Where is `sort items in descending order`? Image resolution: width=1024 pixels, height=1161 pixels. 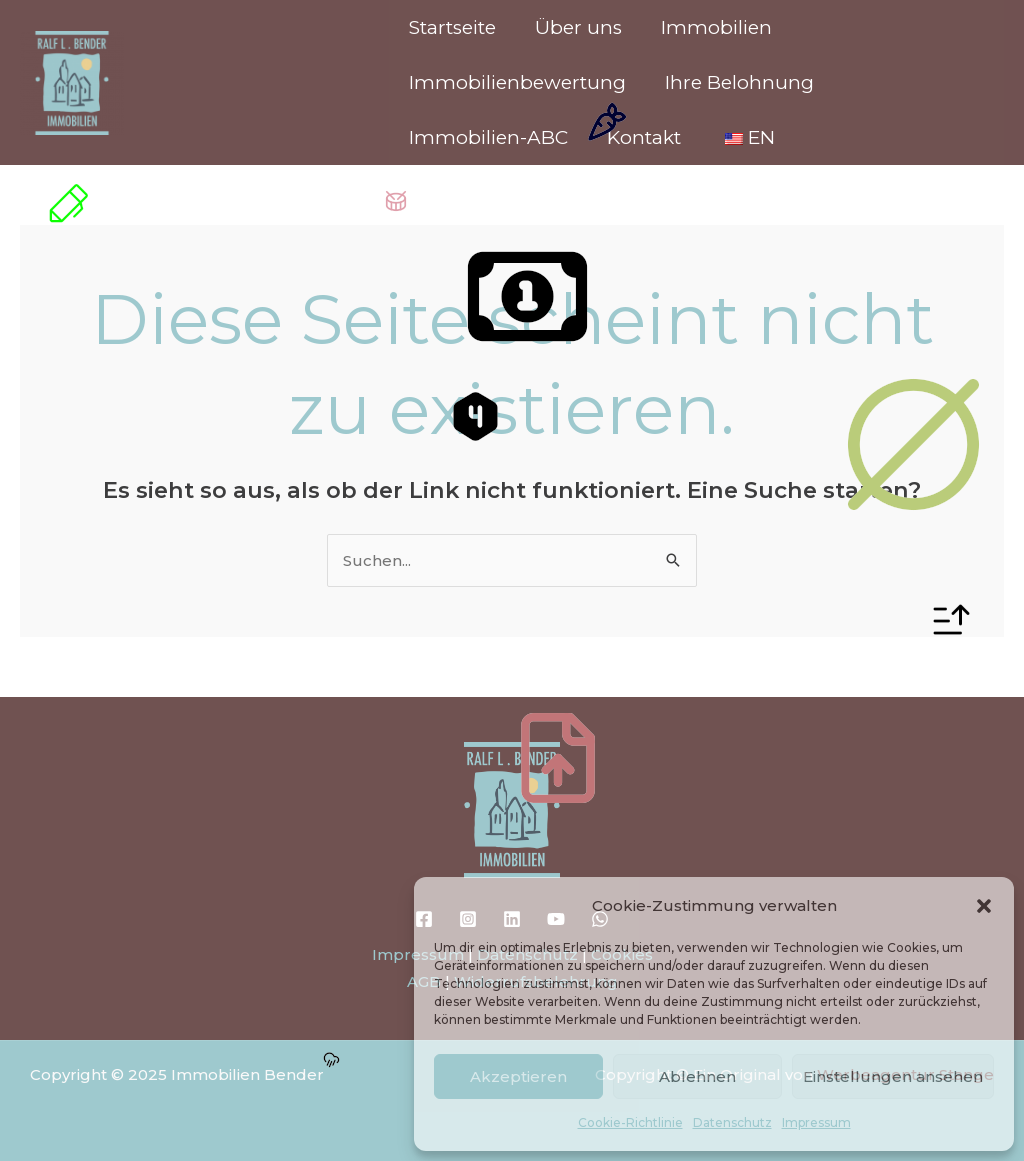 sort items in descending order is located at coordinates (950, 621).